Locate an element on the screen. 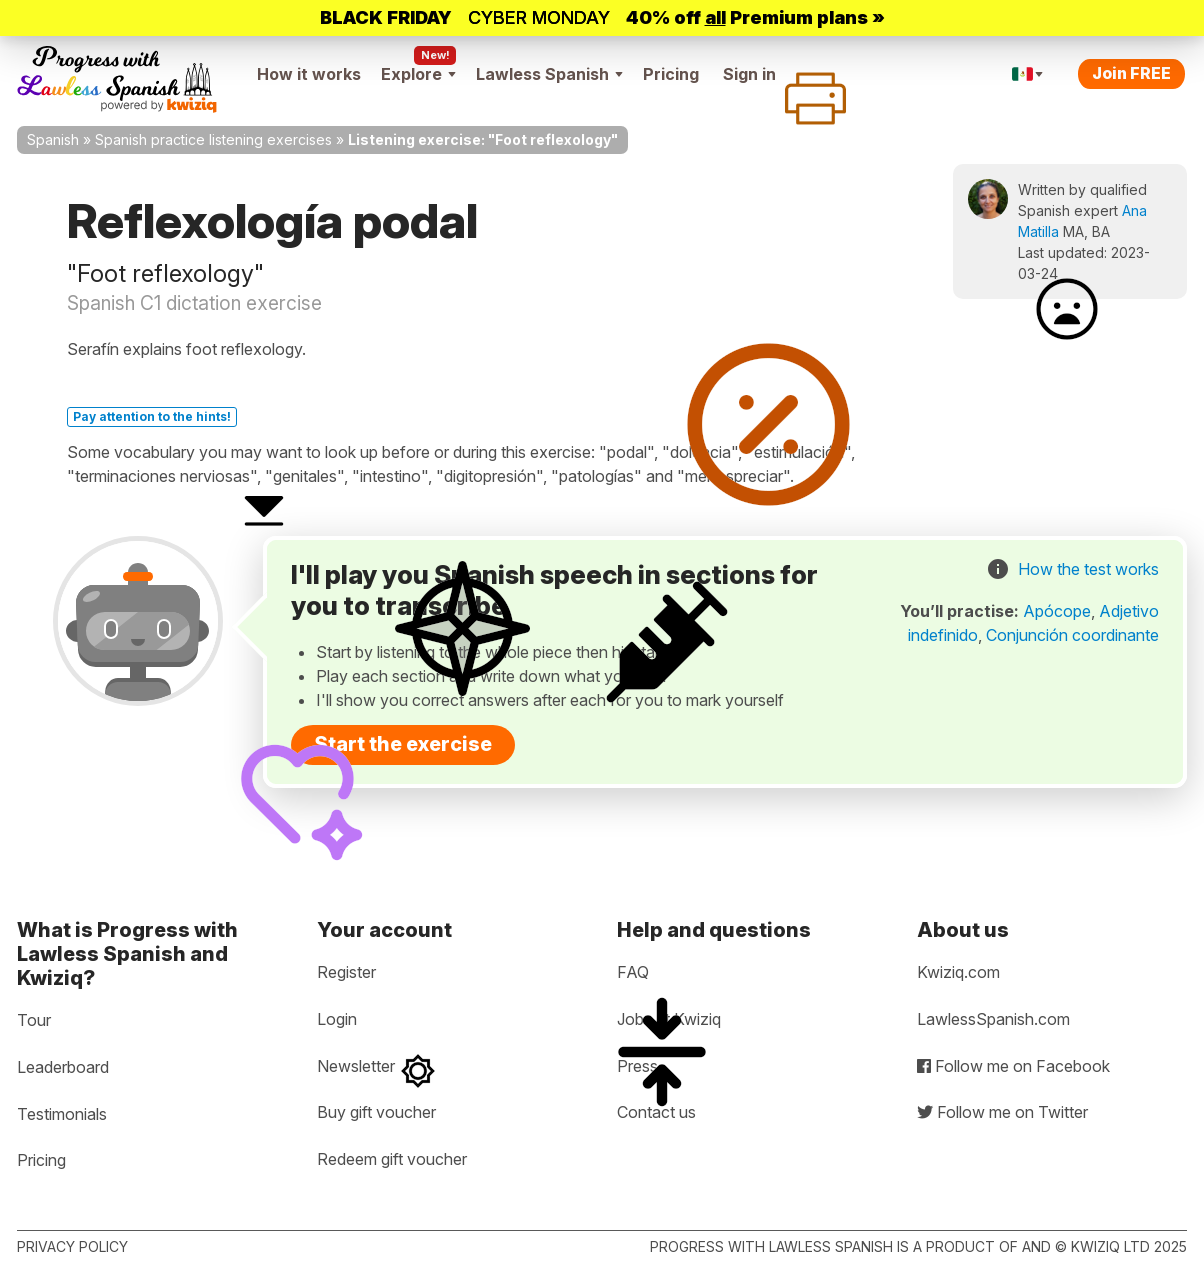  adjust screen brightness to a lower level is located at coordinates (418, 1071).